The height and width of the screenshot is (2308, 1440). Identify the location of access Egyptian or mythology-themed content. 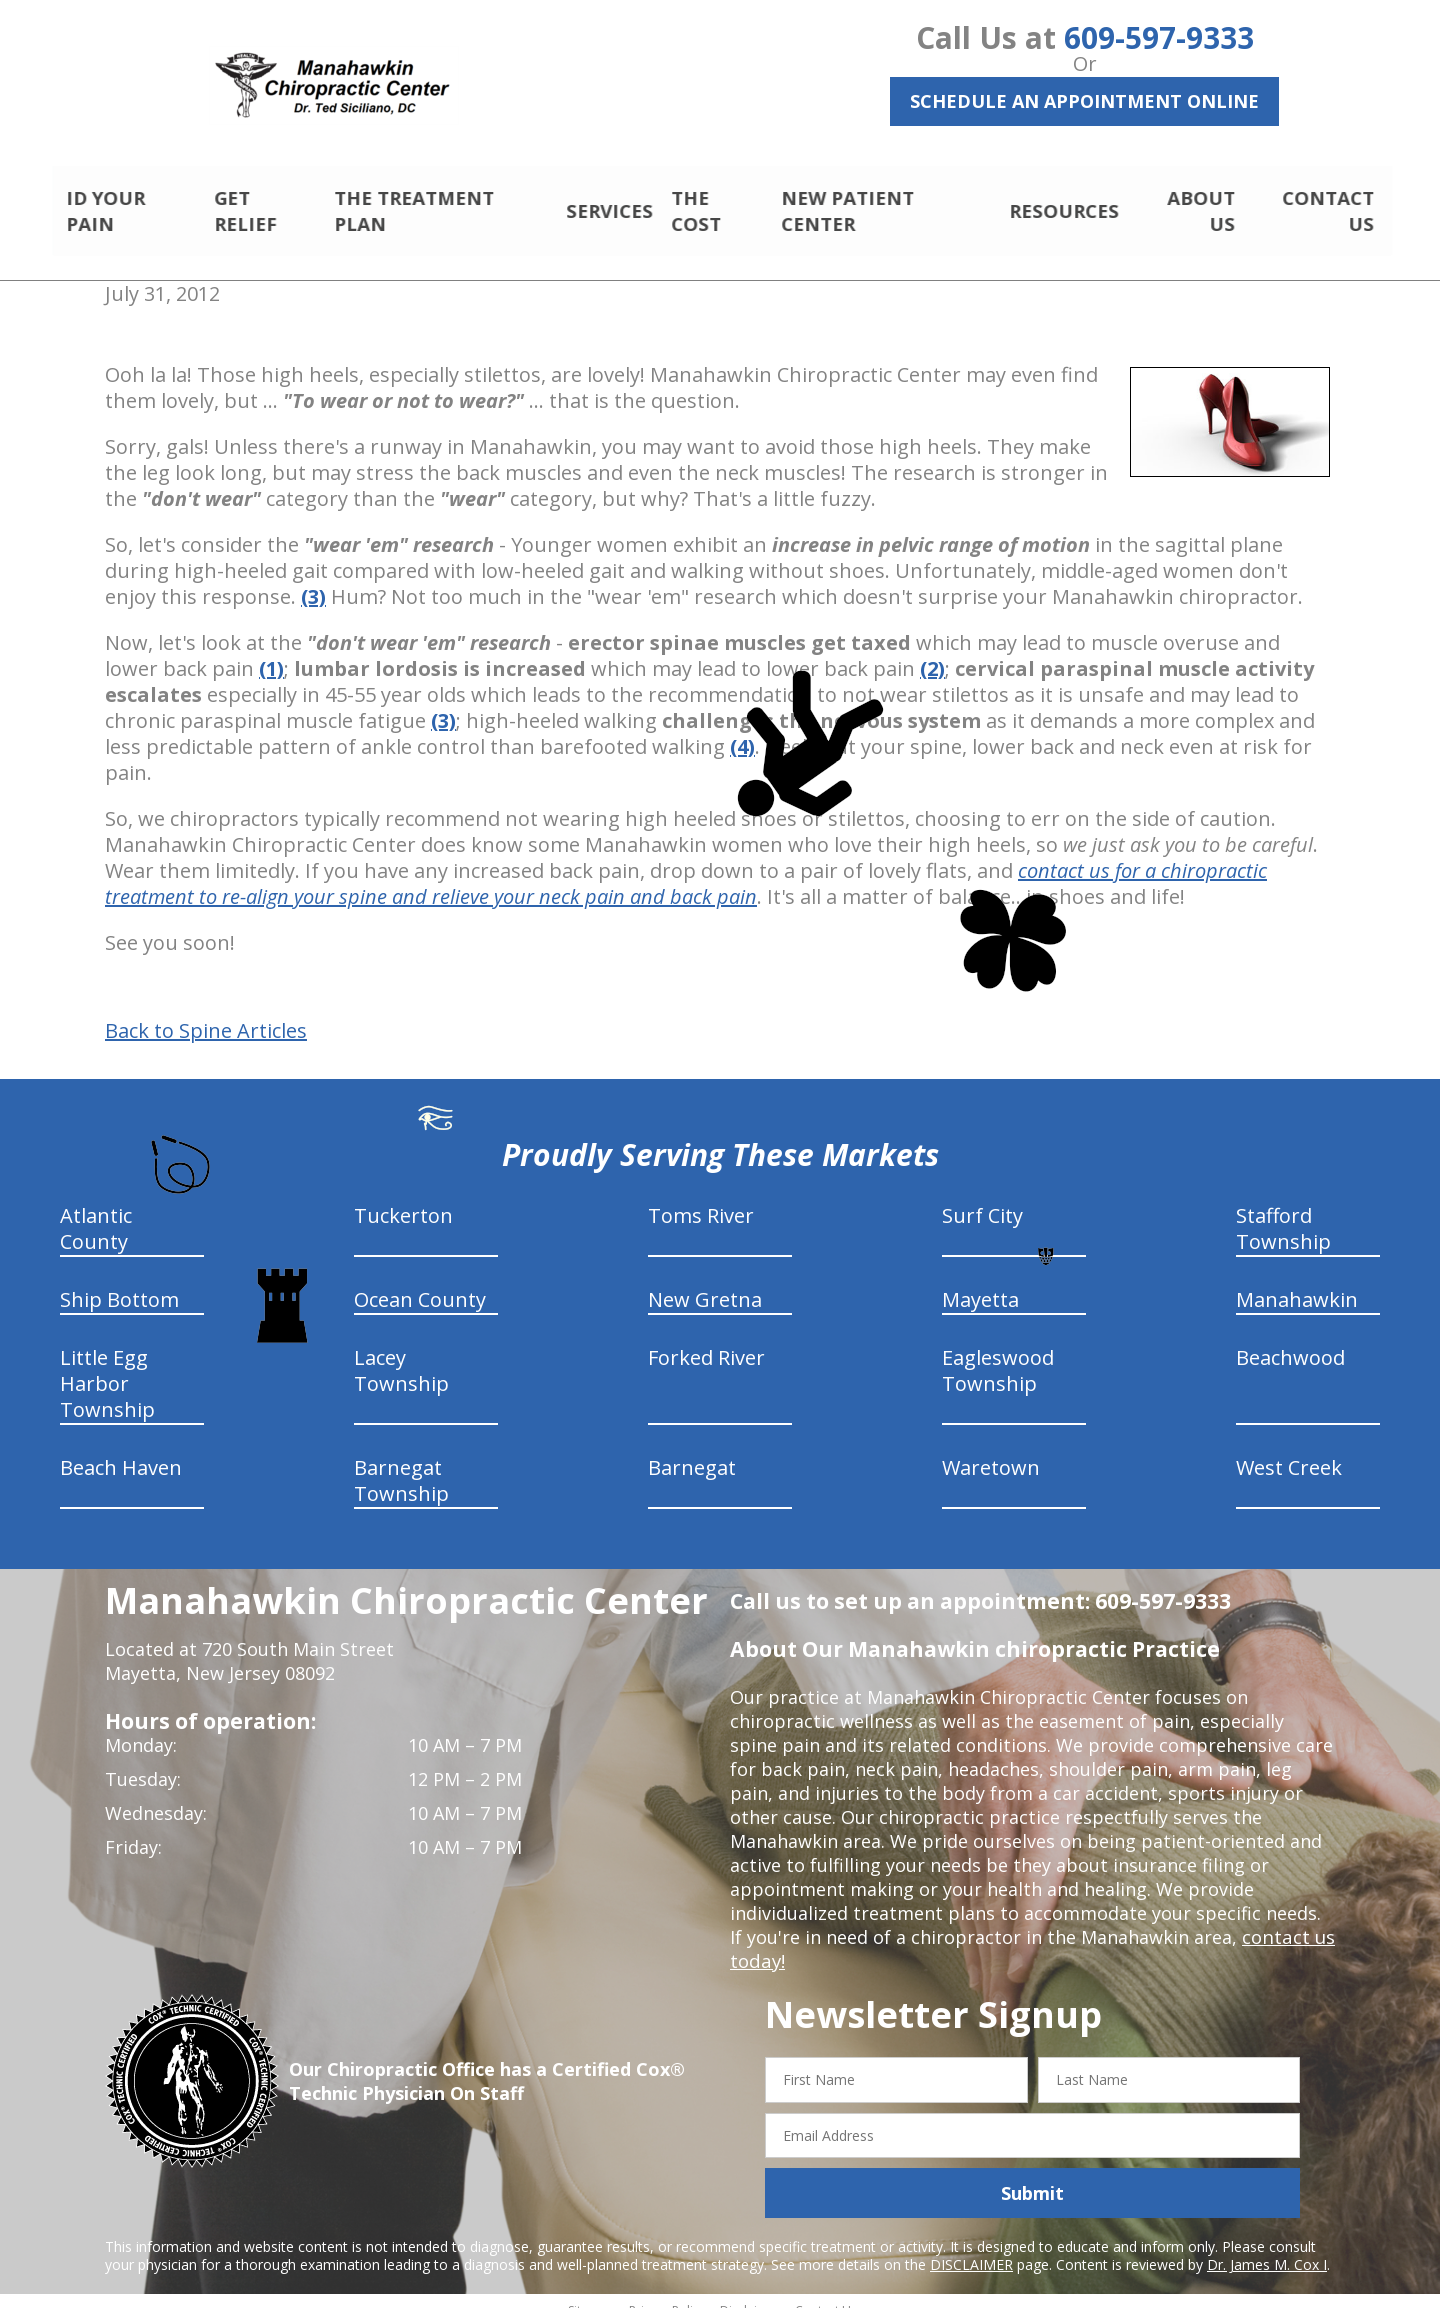
(435, 1117).